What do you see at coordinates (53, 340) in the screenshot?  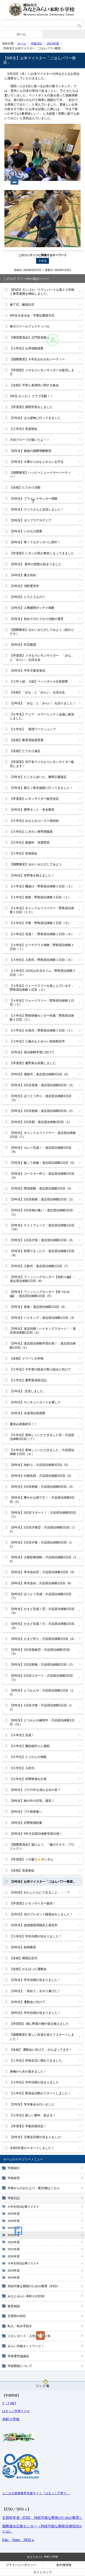 I see `Apollo GraphQL branding or logo` at bounding box center [53, 340].